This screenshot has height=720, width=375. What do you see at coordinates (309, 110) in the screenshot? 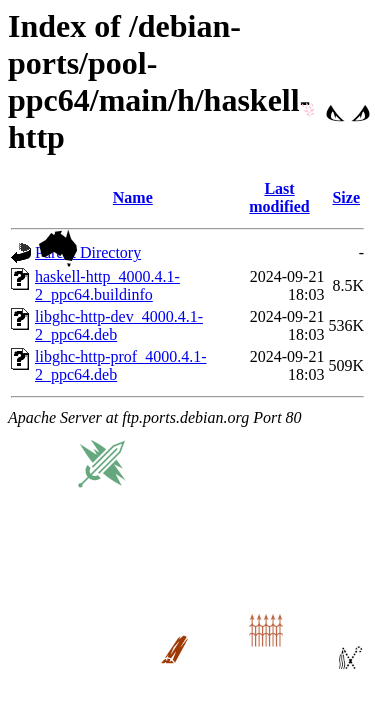
I see `water your plants` at bounding box center [309, 110].